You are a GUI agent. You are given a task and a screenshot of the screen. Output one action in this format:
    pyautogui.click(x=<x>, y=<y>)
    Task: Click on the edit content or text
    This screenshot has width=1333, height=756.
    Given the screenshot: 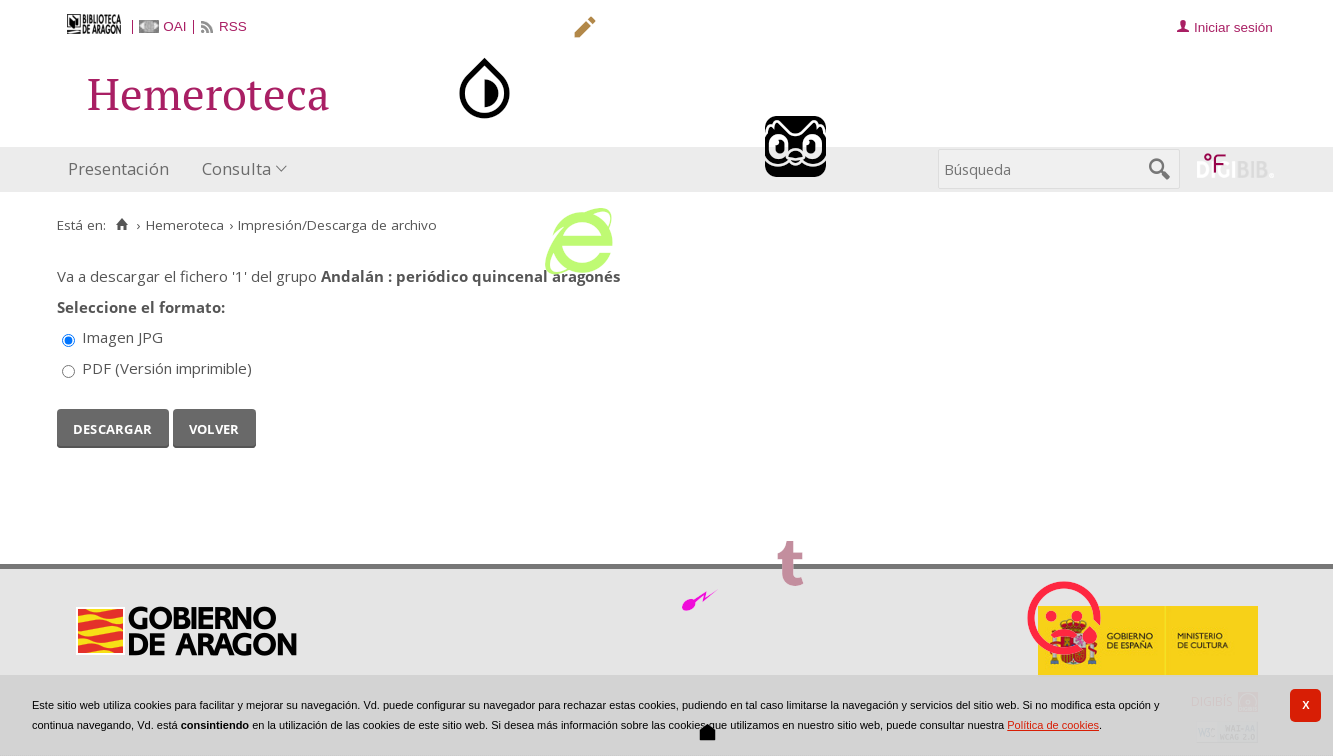 What is the action you would take?
    pyautogui.click(x=585, y=27)
    